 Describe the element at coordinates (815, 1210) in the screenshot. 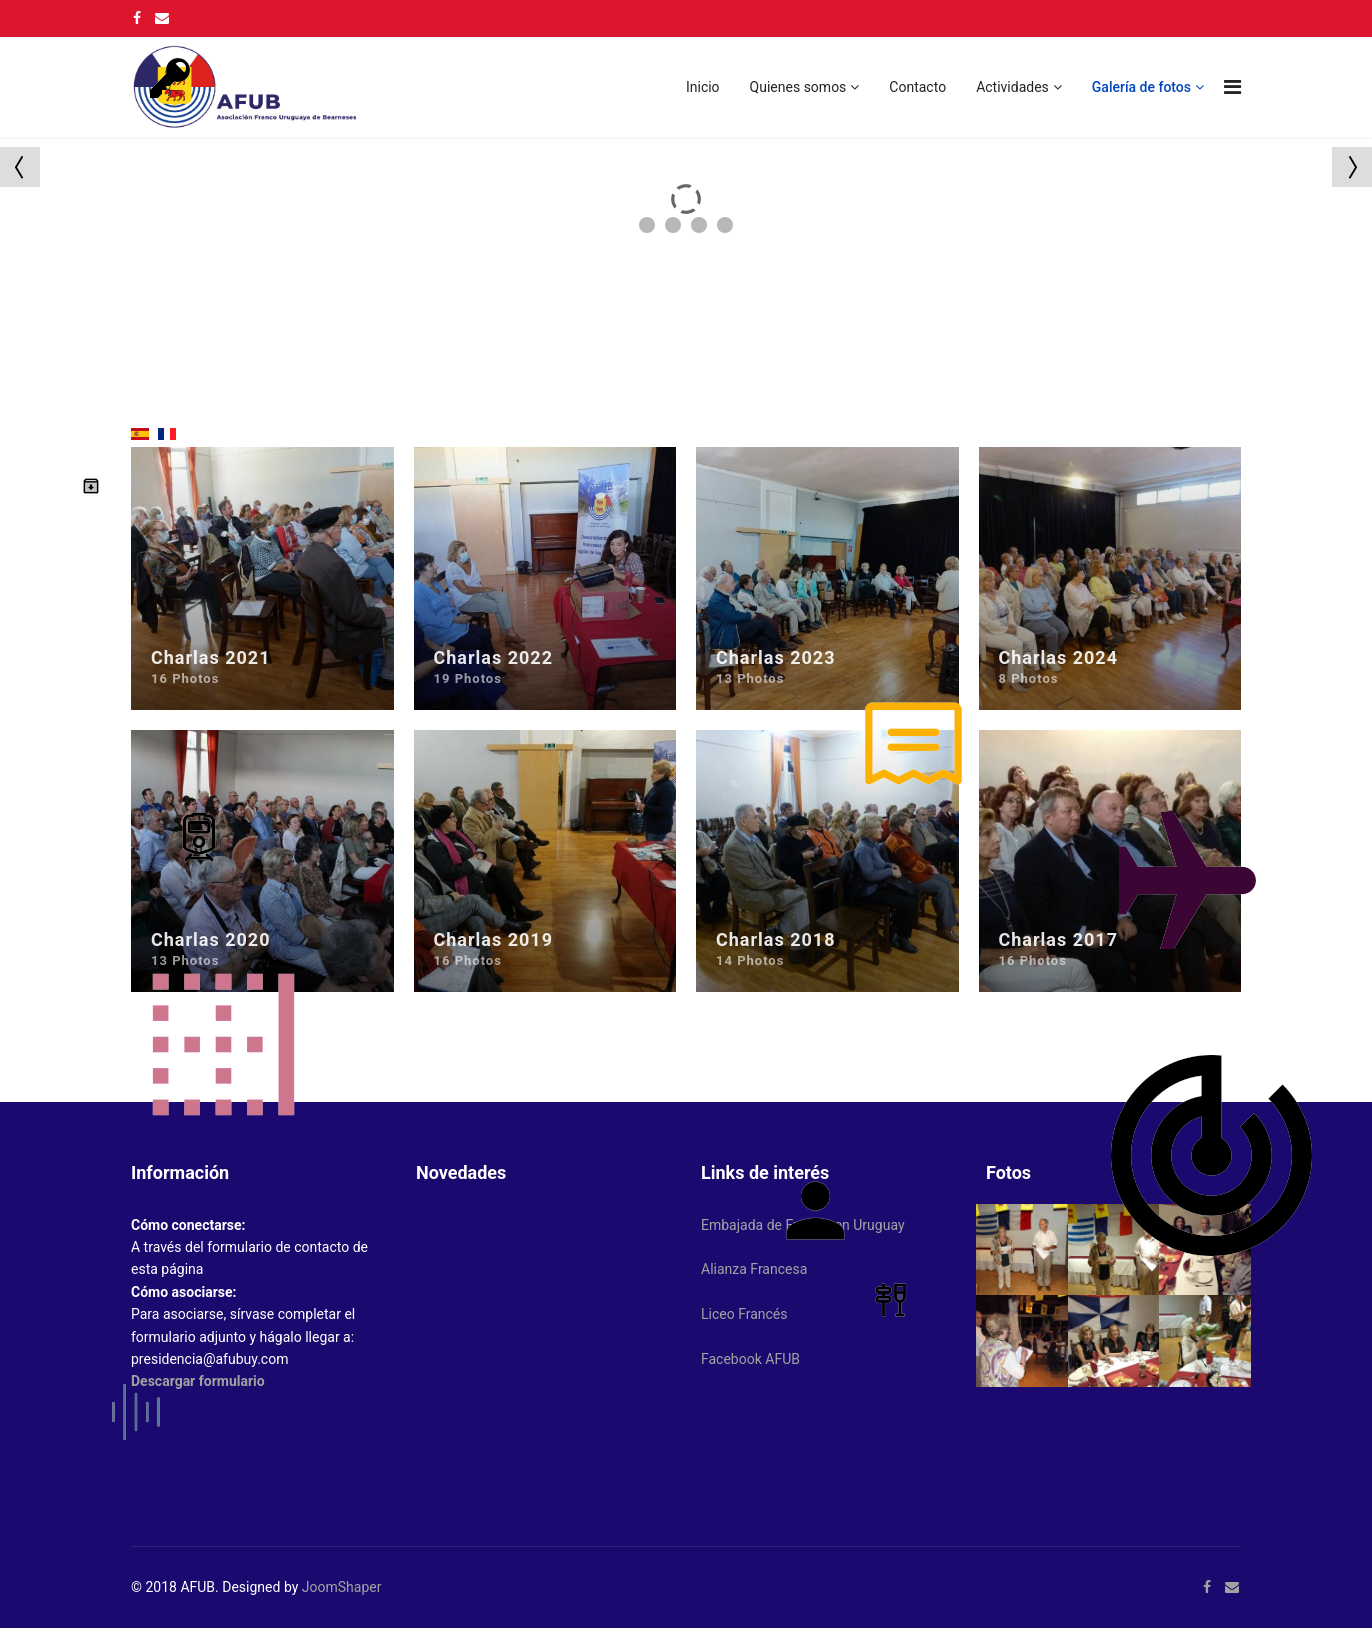

I see `view your profile` at that location.